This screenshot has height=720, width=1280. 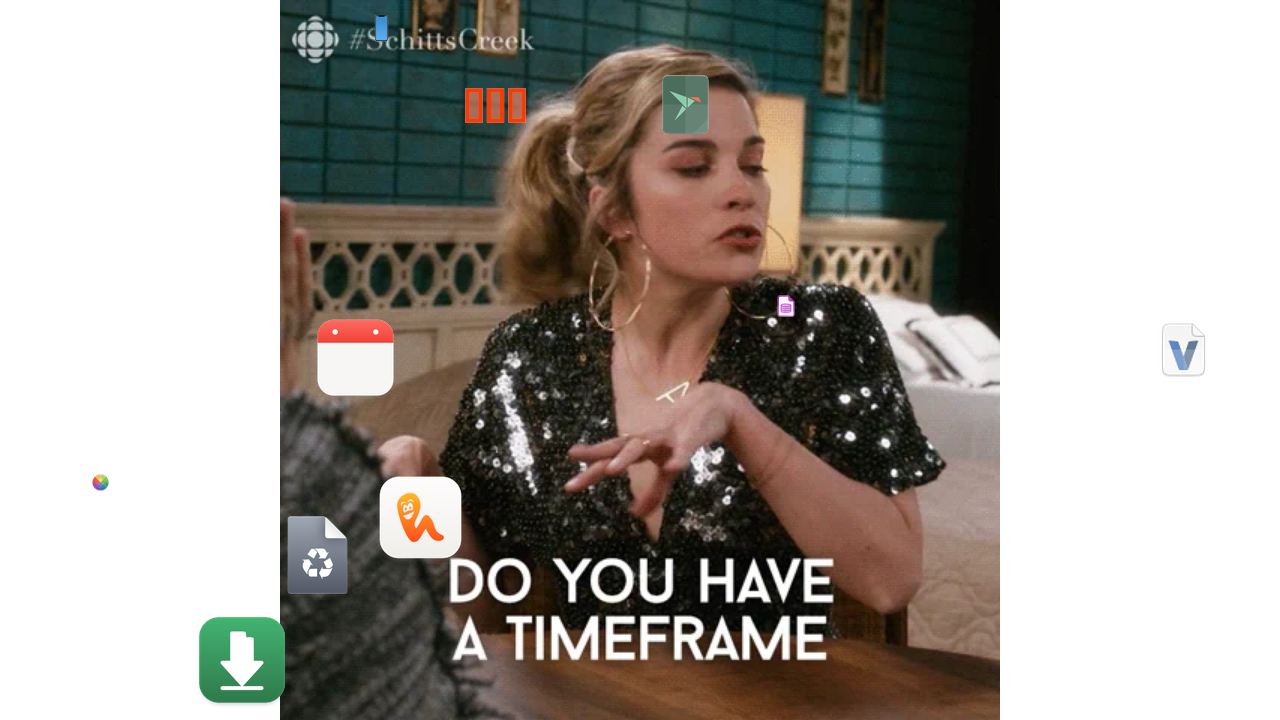 I want to click on download videos from YouTube for offline viewing, so click(x=242, y=660).